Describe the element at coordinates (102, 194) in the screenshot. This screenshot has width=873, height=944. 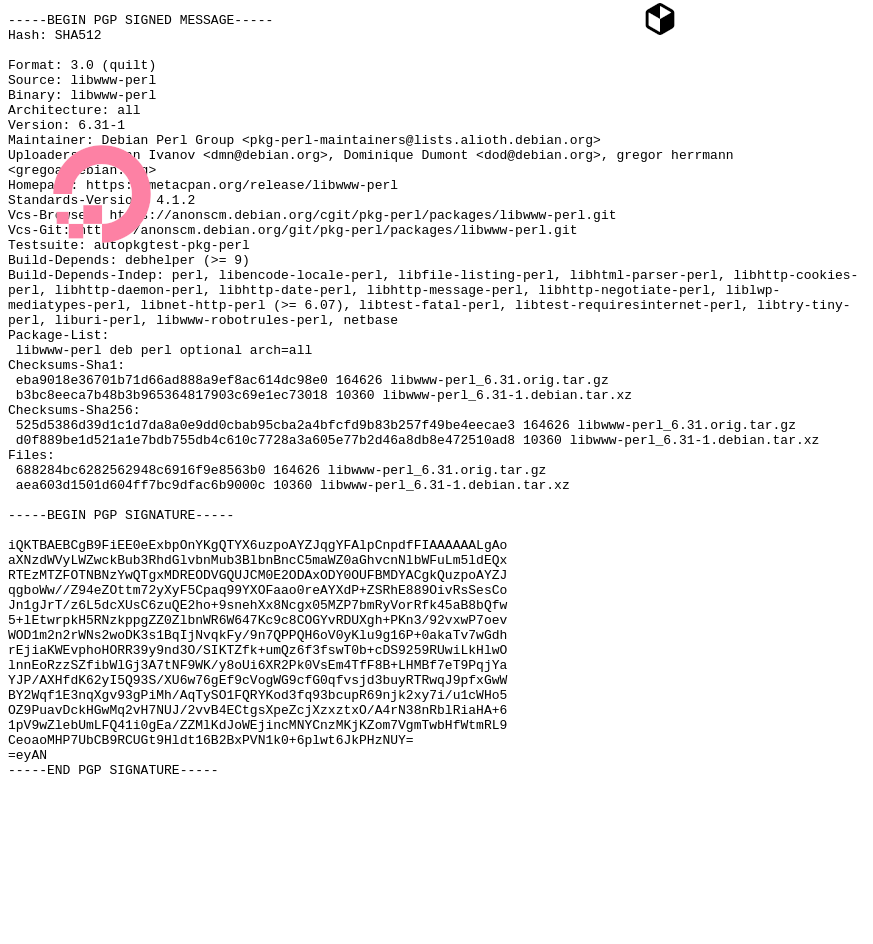
I see `DigitalOcean brand logo` at that location.